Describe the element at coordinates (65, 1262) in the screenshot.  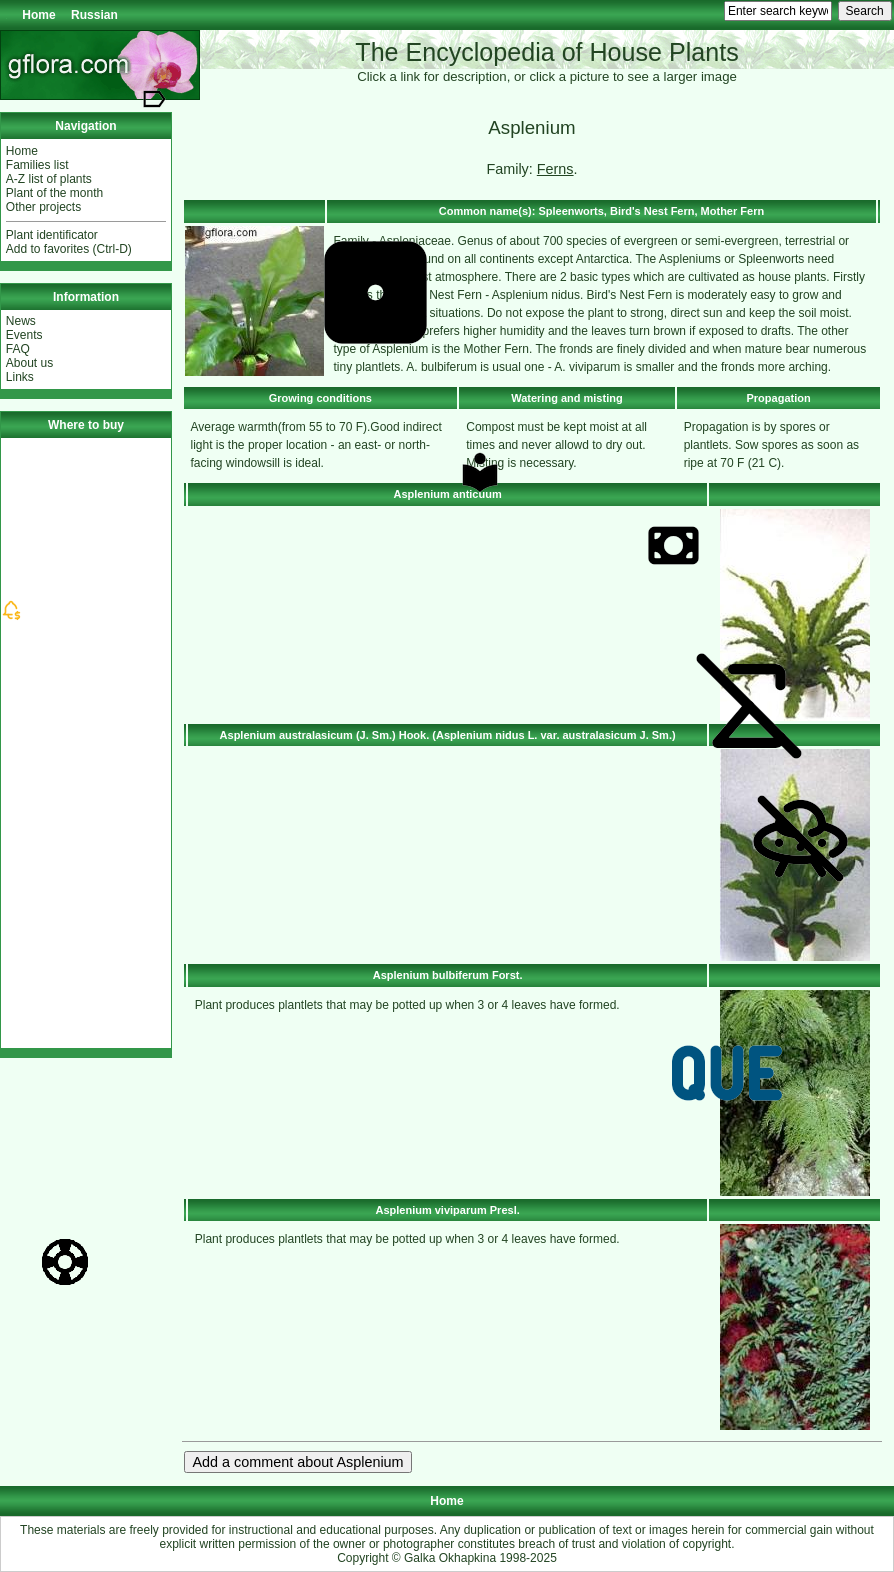
I see `access help and support options` at that location.